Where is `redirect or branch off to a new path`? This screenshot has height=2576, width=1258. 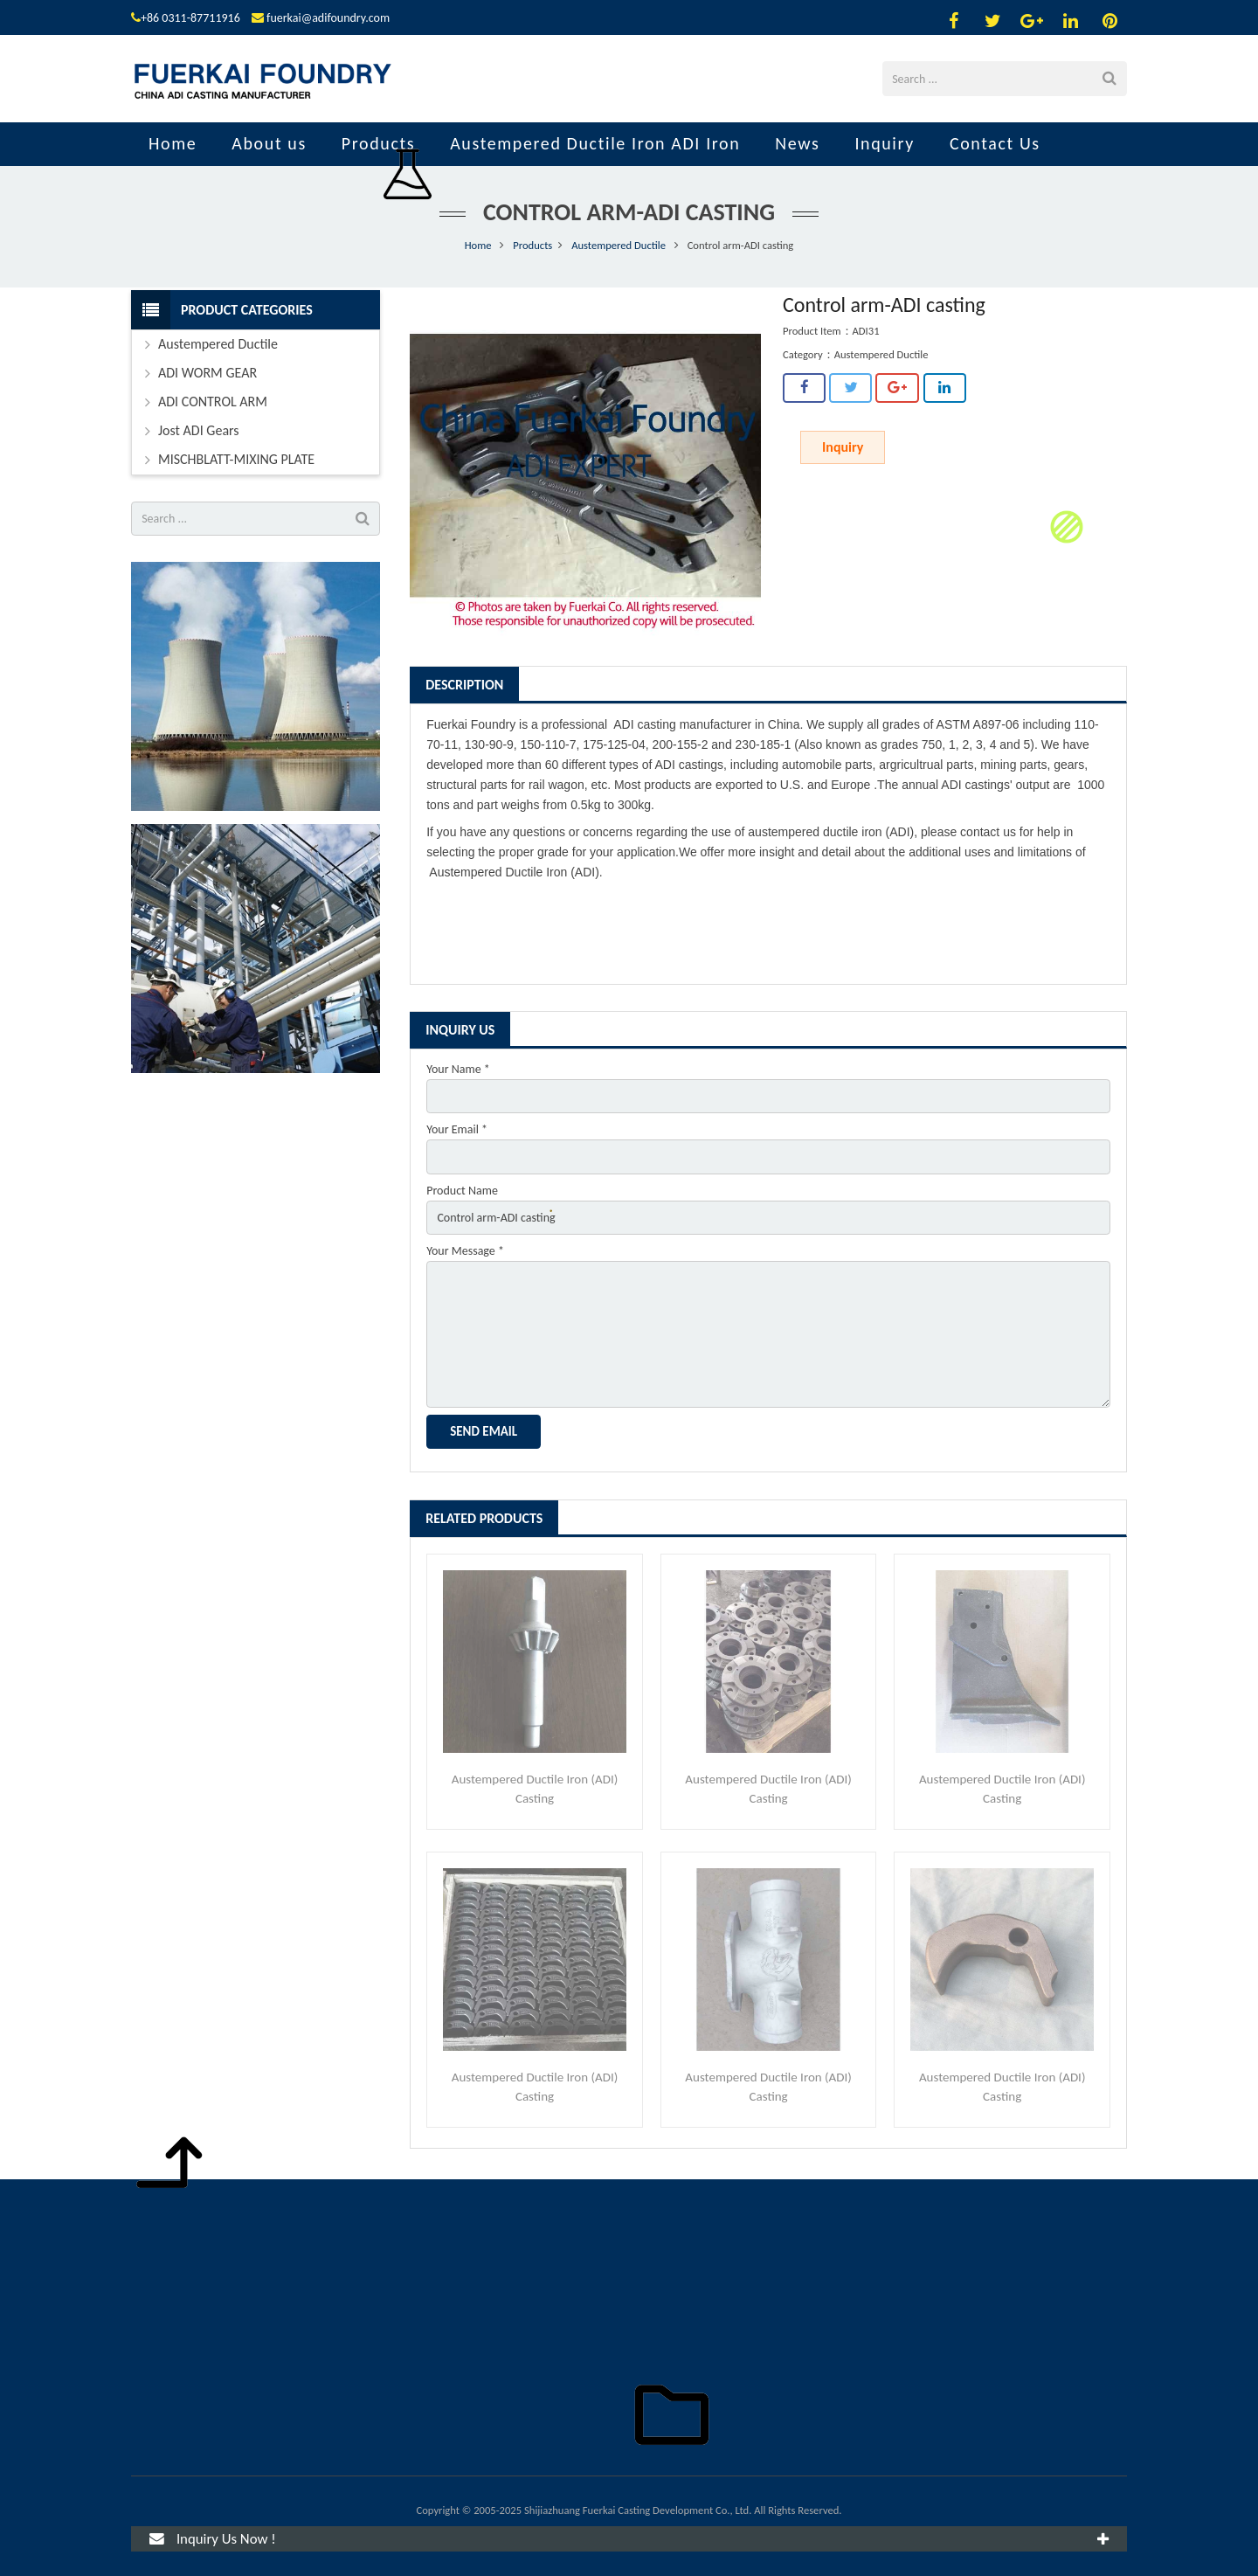 redirect or branch off to a new path is located at coordinates (171, 2164).